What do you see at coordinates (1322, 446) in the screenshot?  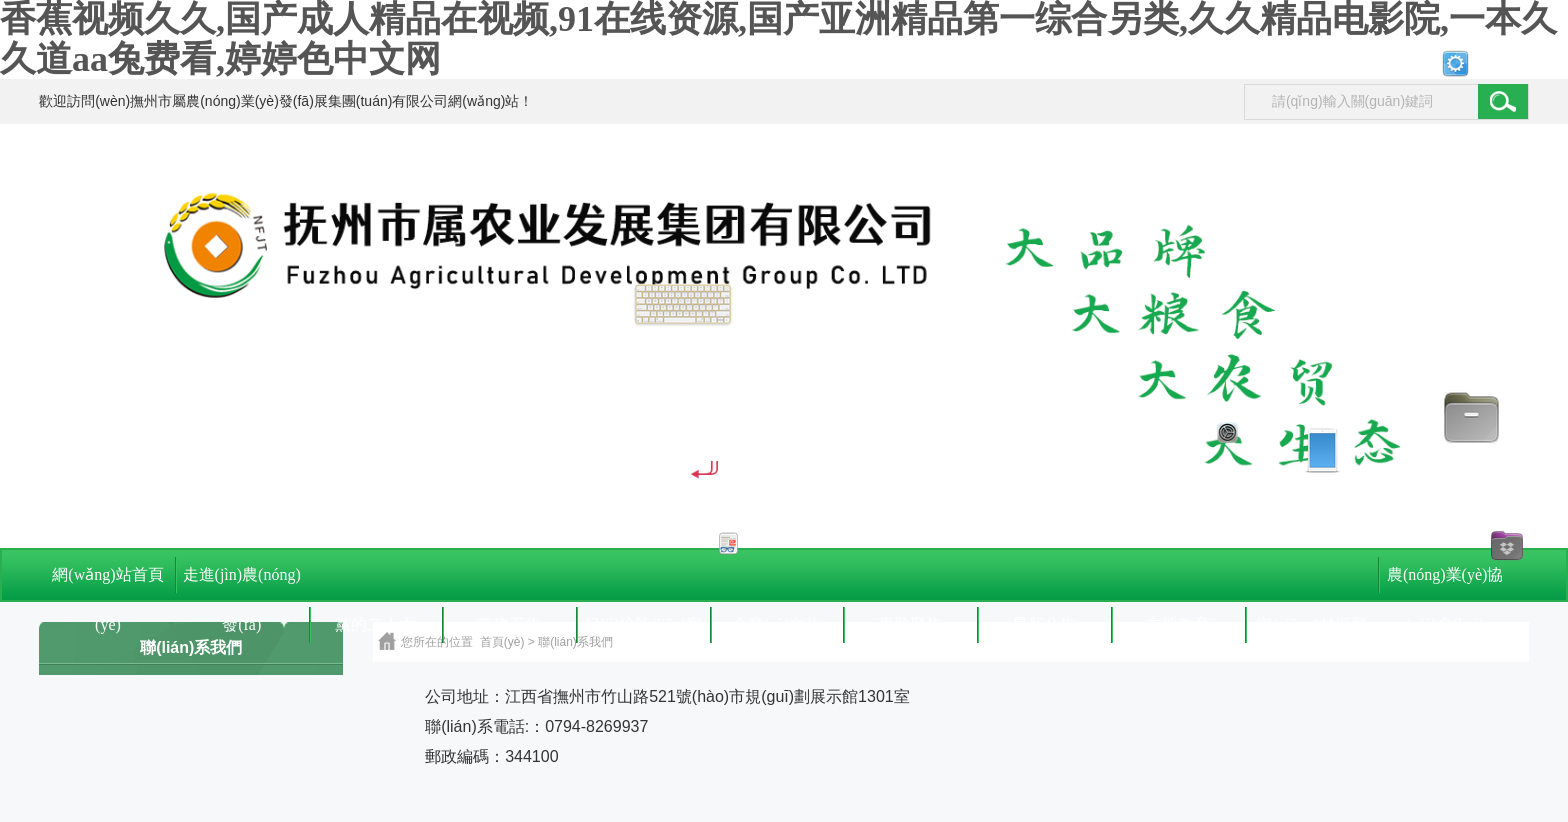 I see `indicates a connected iPad Mini device` at bounding box center [1322, 446].